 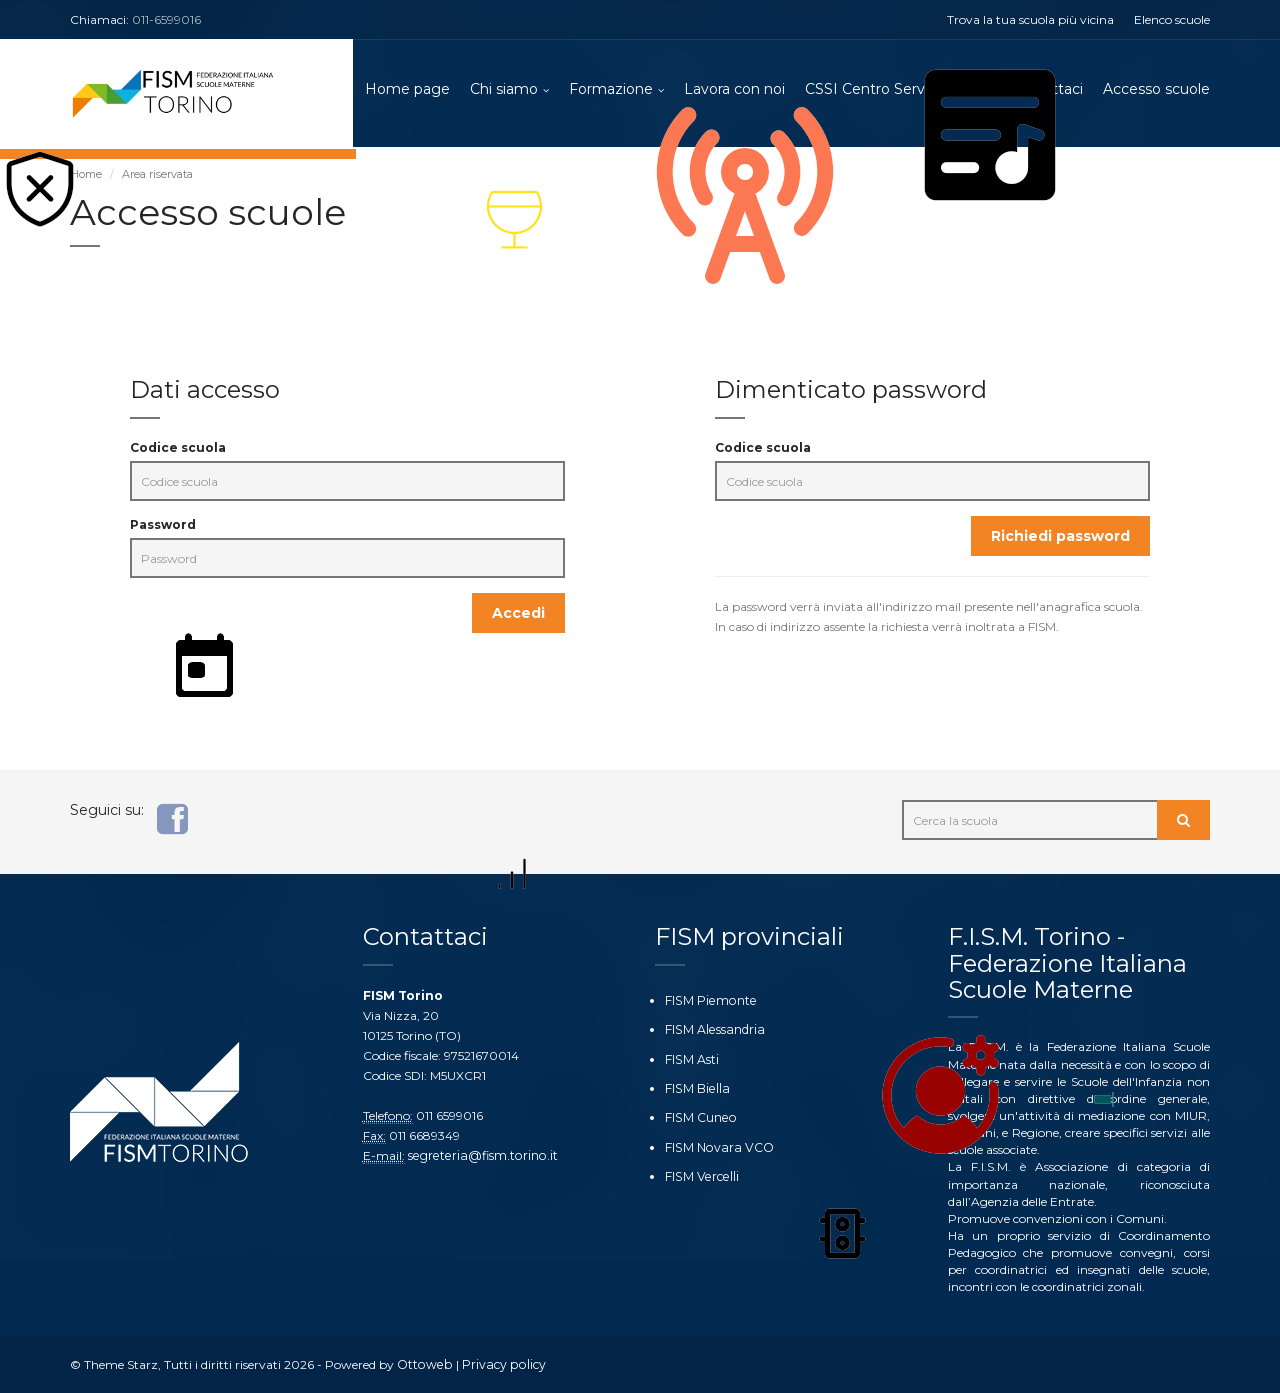 What do you see at coordinates (842, 1233) in the screenshot?
I see `traffic light or signal indicator` at bounding box center [842, 1233].